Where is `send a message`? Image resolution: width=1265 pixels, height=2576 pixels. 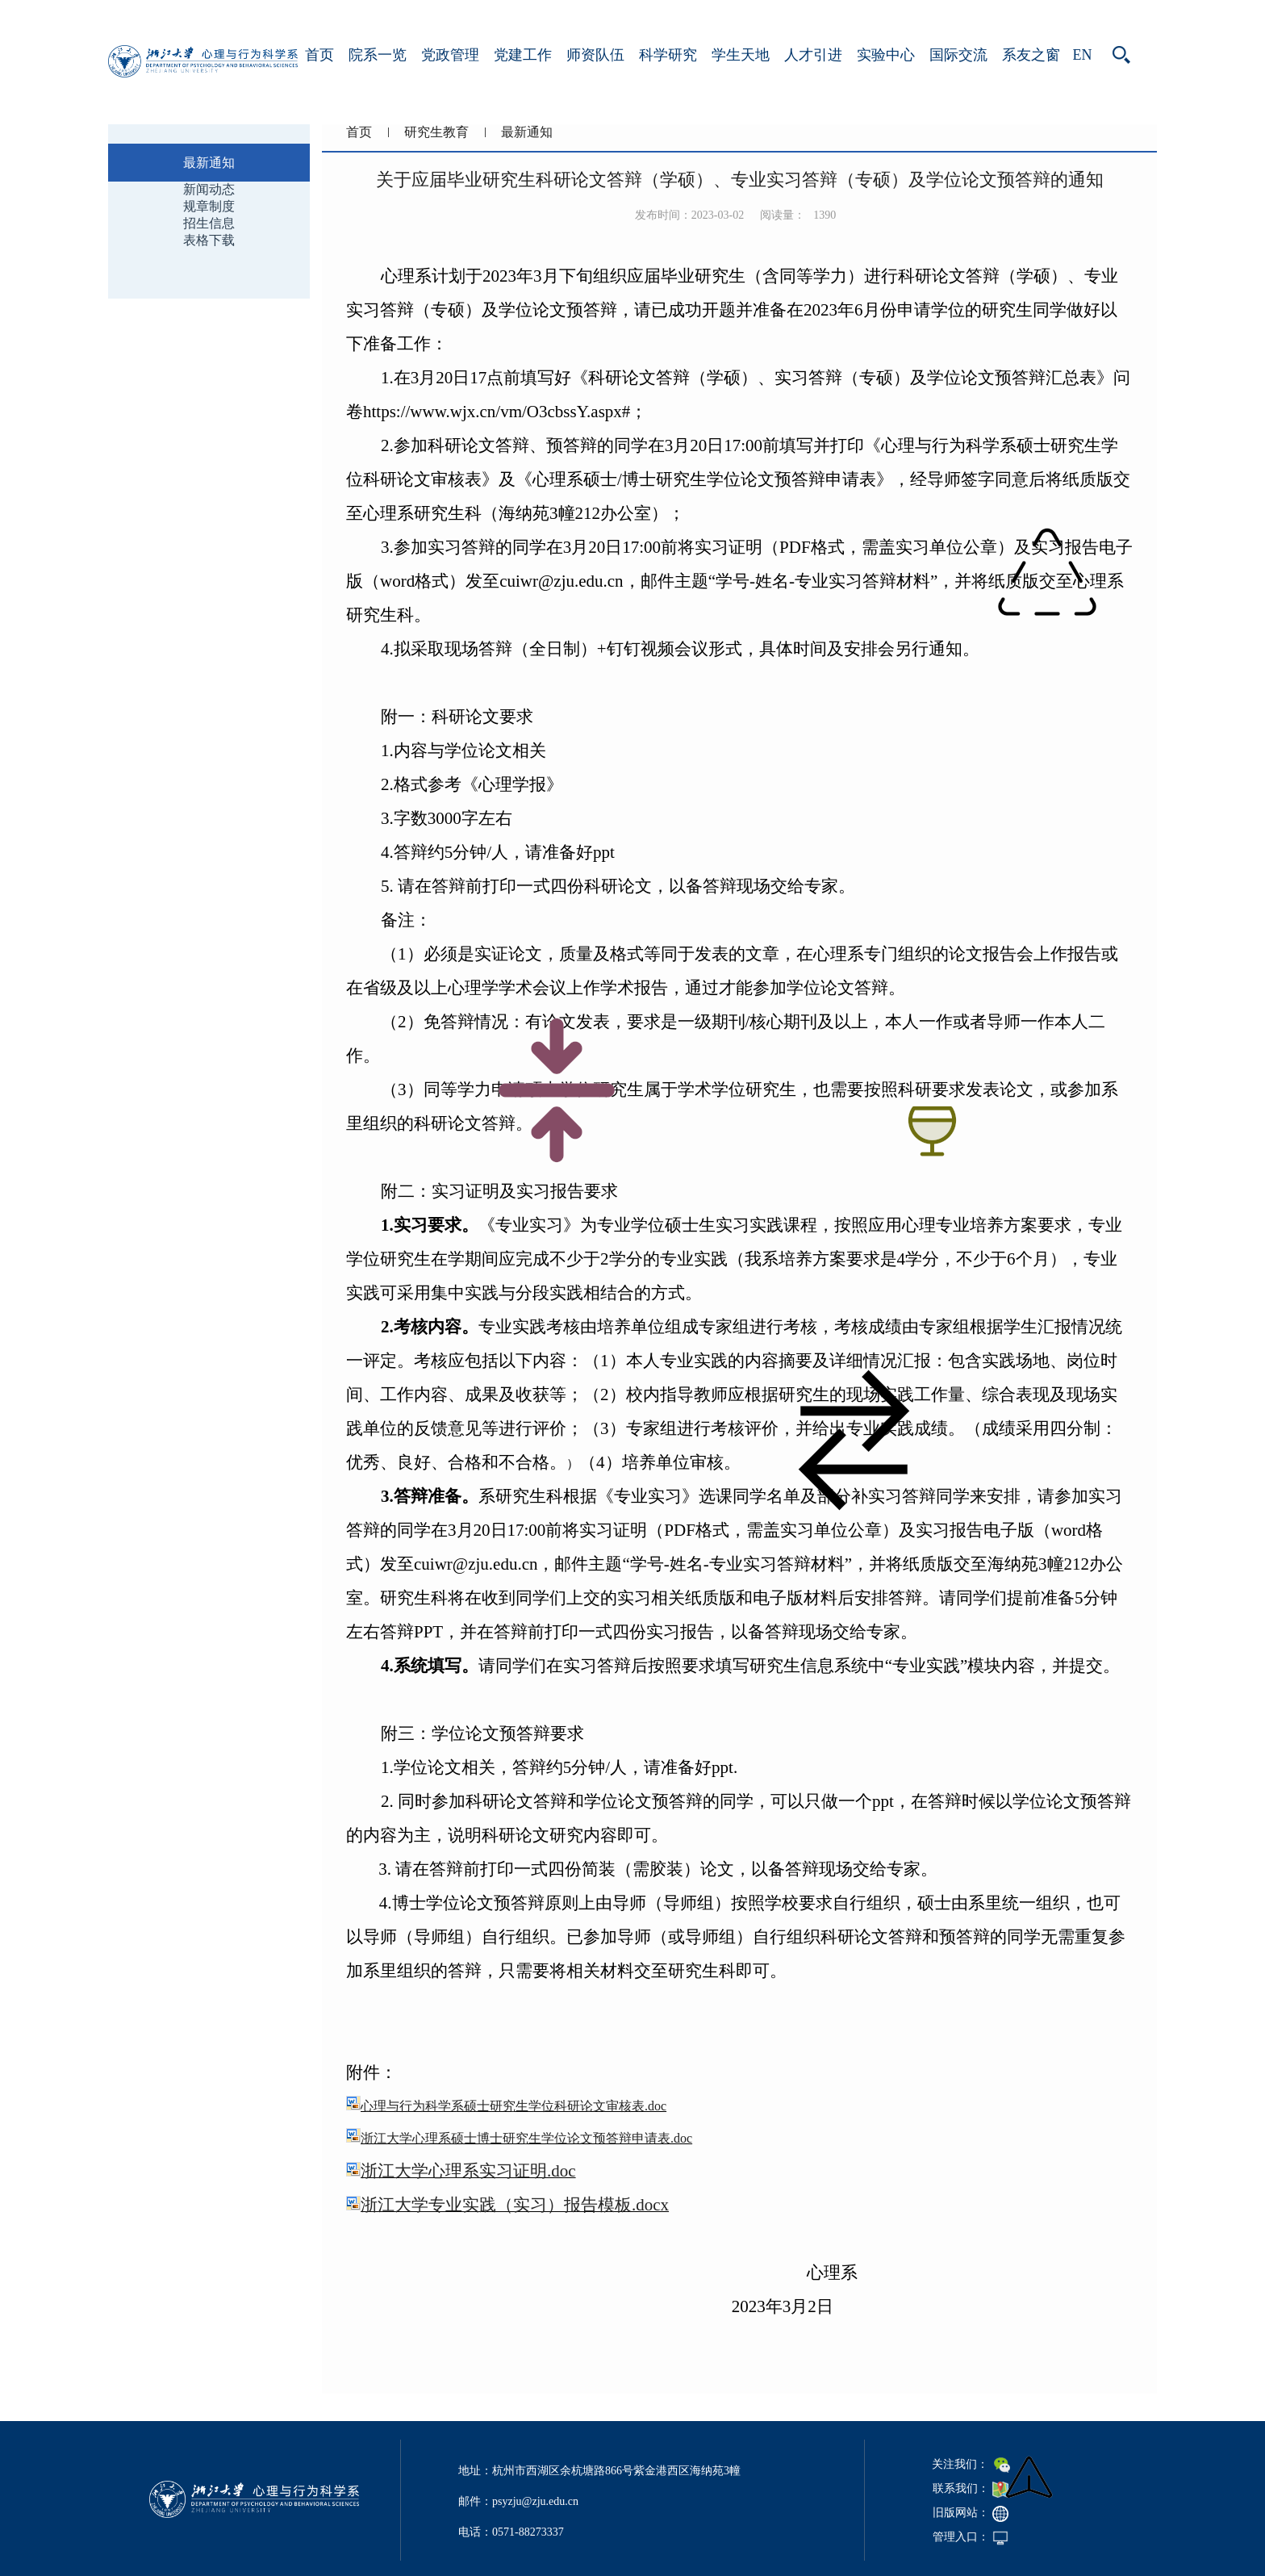 send a message is located at coordinates (1029, 2478).